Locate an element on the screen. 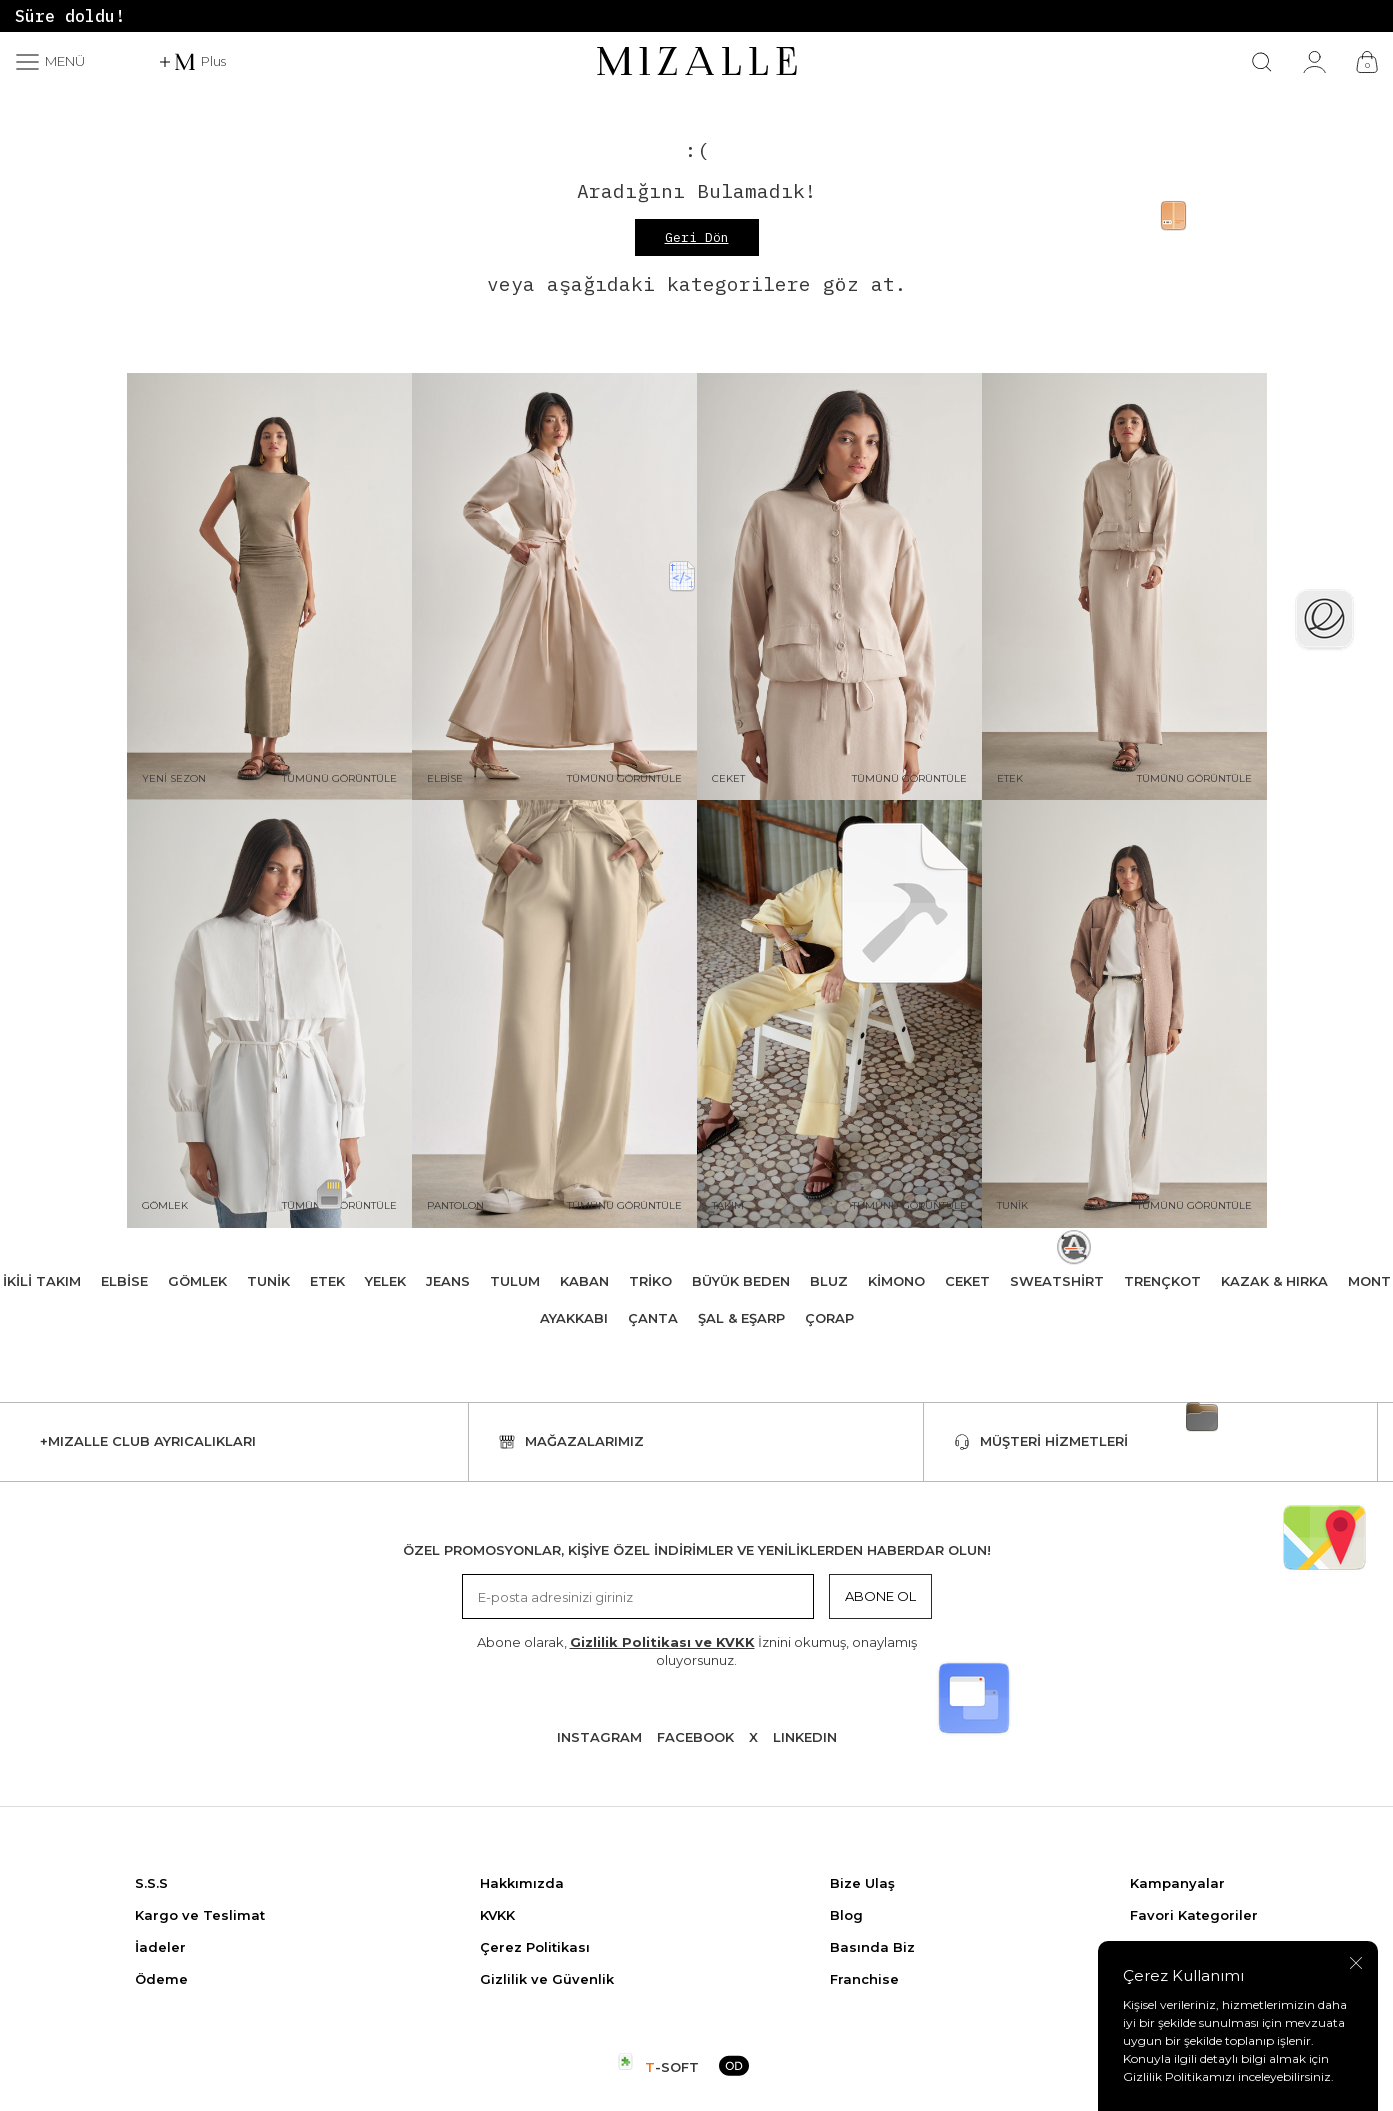 This screenshot has width=1393, height=2111. extension or plugin file type is located at coordinates (625, 2061).